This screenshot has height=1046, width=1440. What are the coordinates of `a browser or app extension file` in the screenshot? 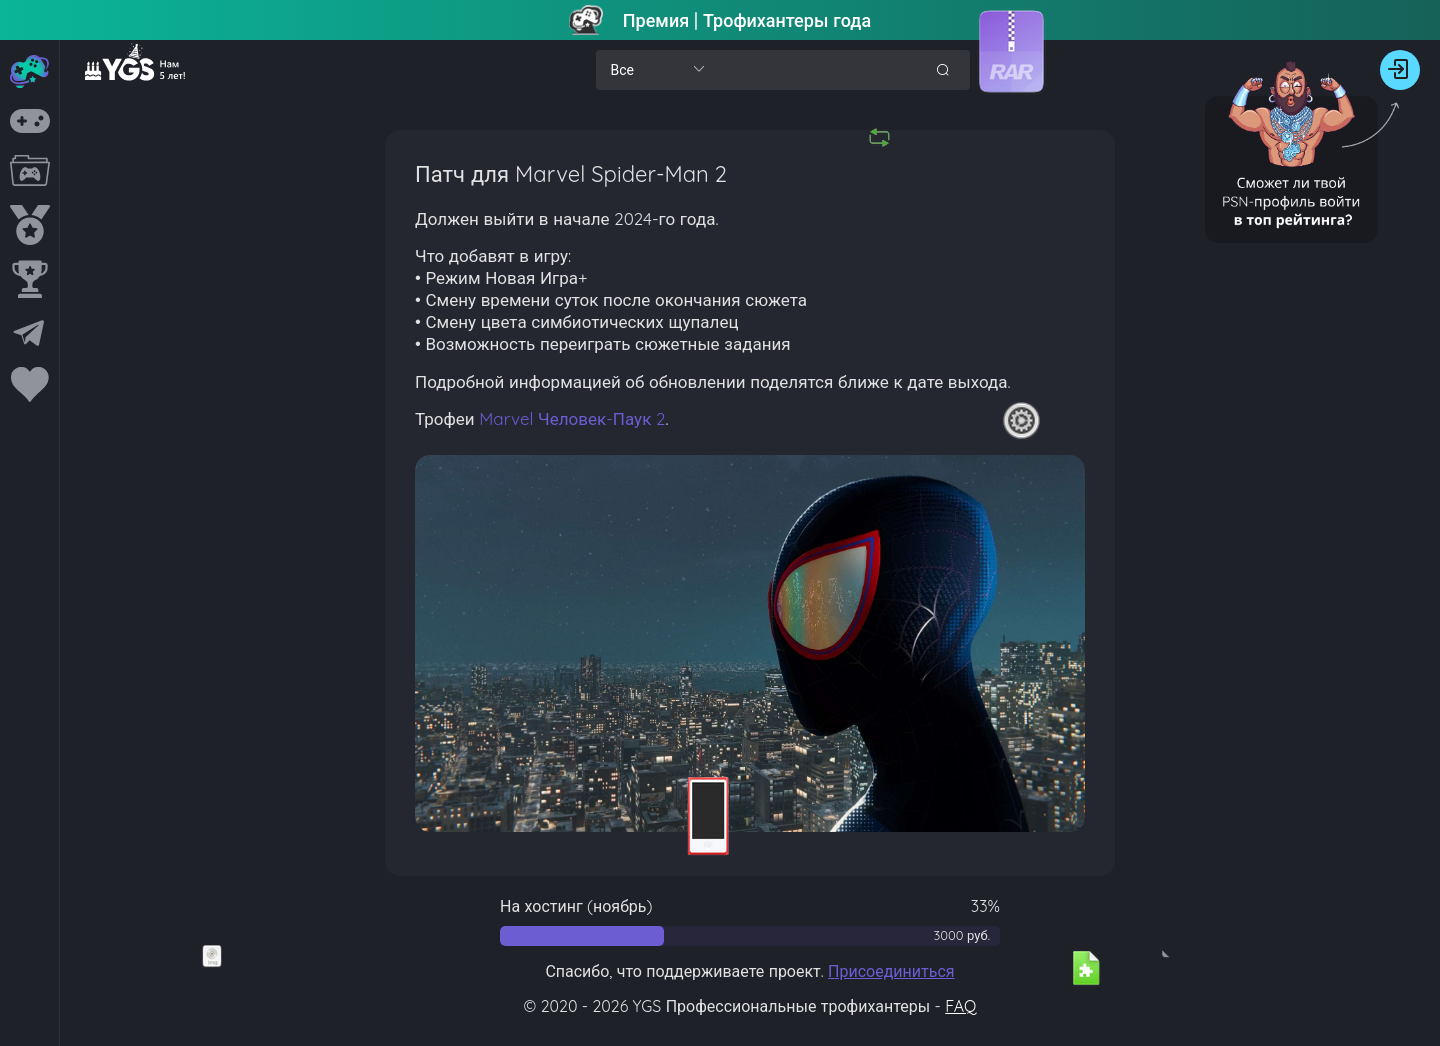 It's located at (1120, 968).